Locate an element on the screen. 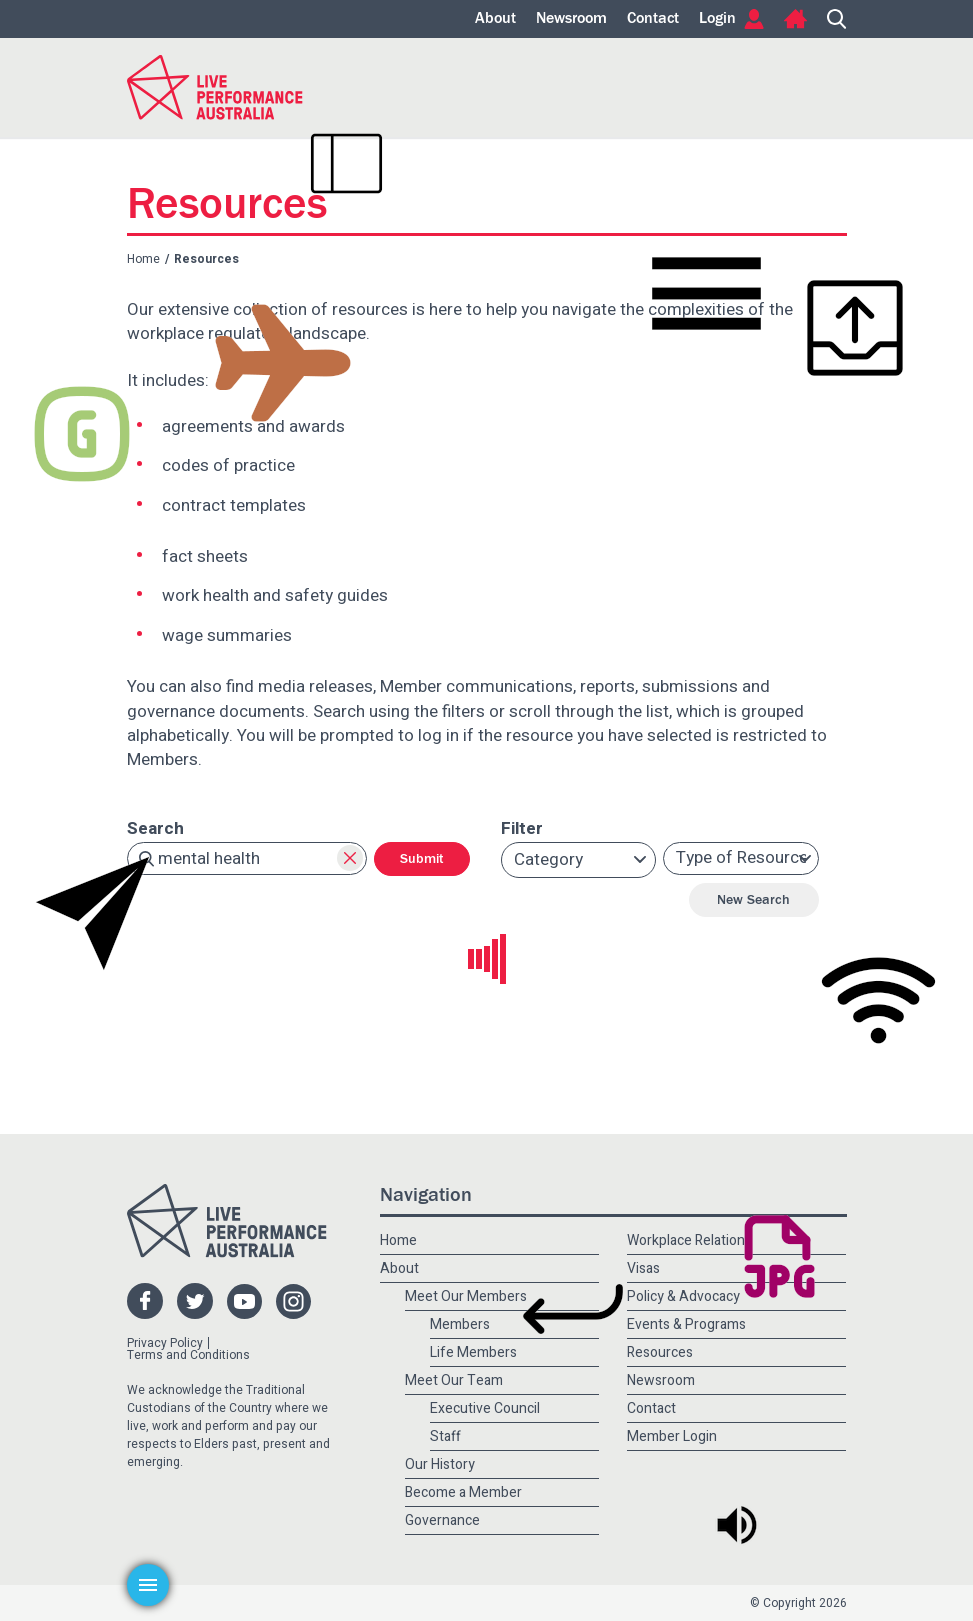 This screenshot has width=973, height=1621. open navigation menu is located at coordinates (706, 293).